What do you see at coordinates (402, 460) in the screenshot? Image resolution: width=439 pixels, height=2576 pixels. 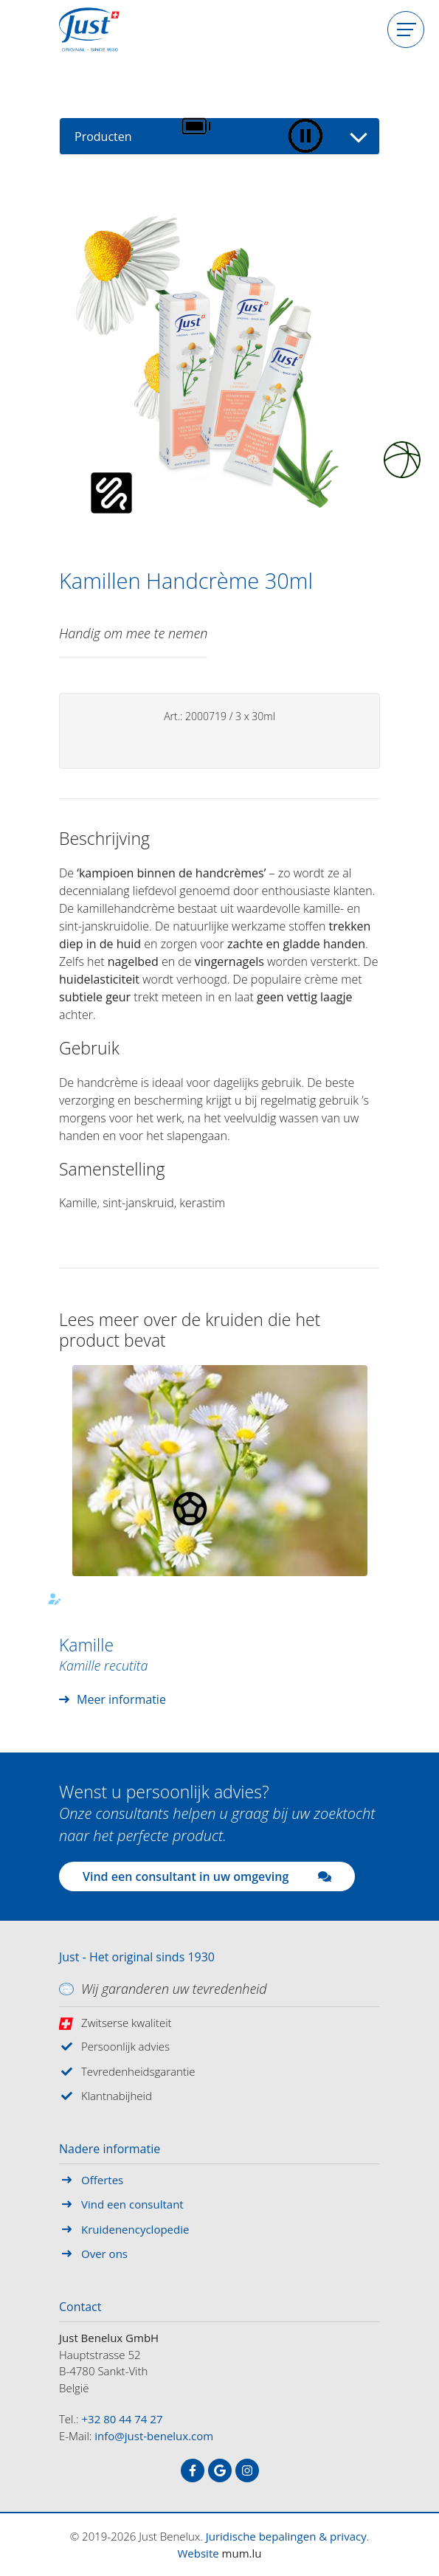 I see `access beach or vacation-related features` at bounding box center [402, 460].